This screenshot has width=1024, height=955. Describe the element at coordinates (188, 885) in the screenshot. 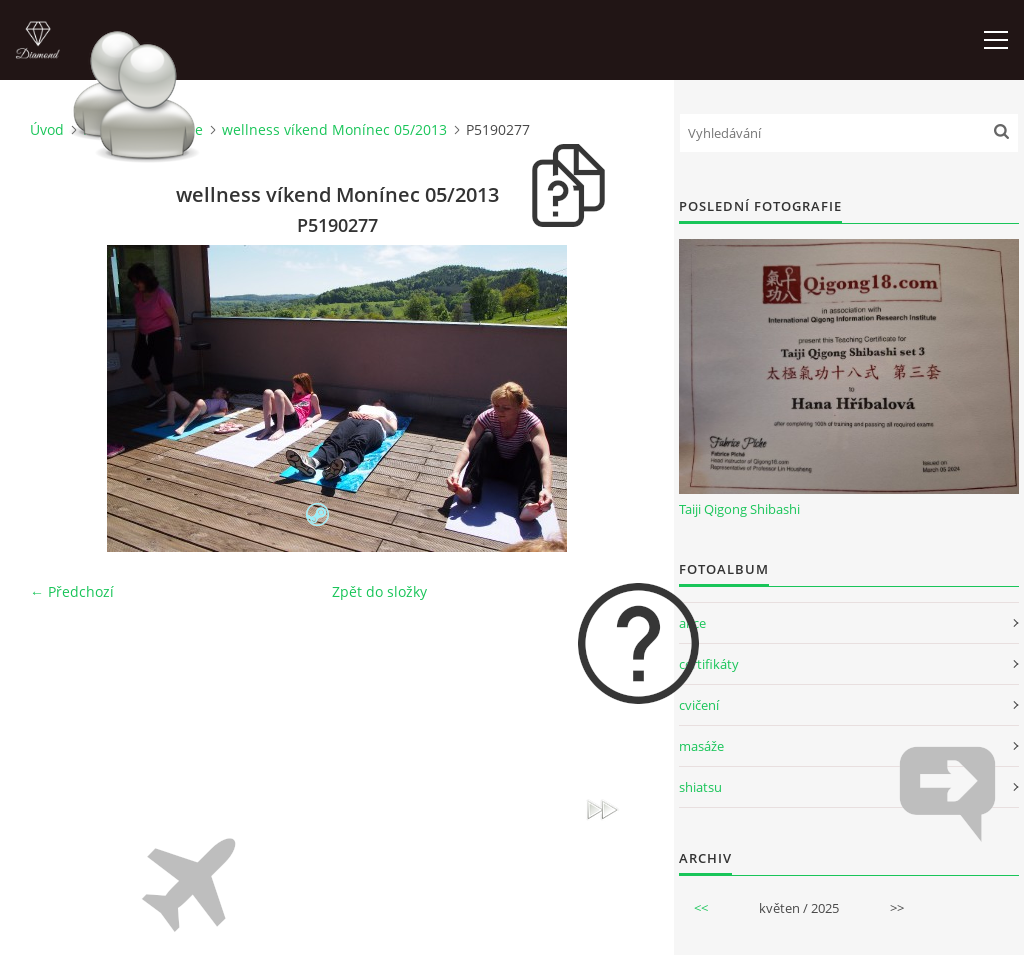

I see `indicates airplane mode is enabled` at that location.